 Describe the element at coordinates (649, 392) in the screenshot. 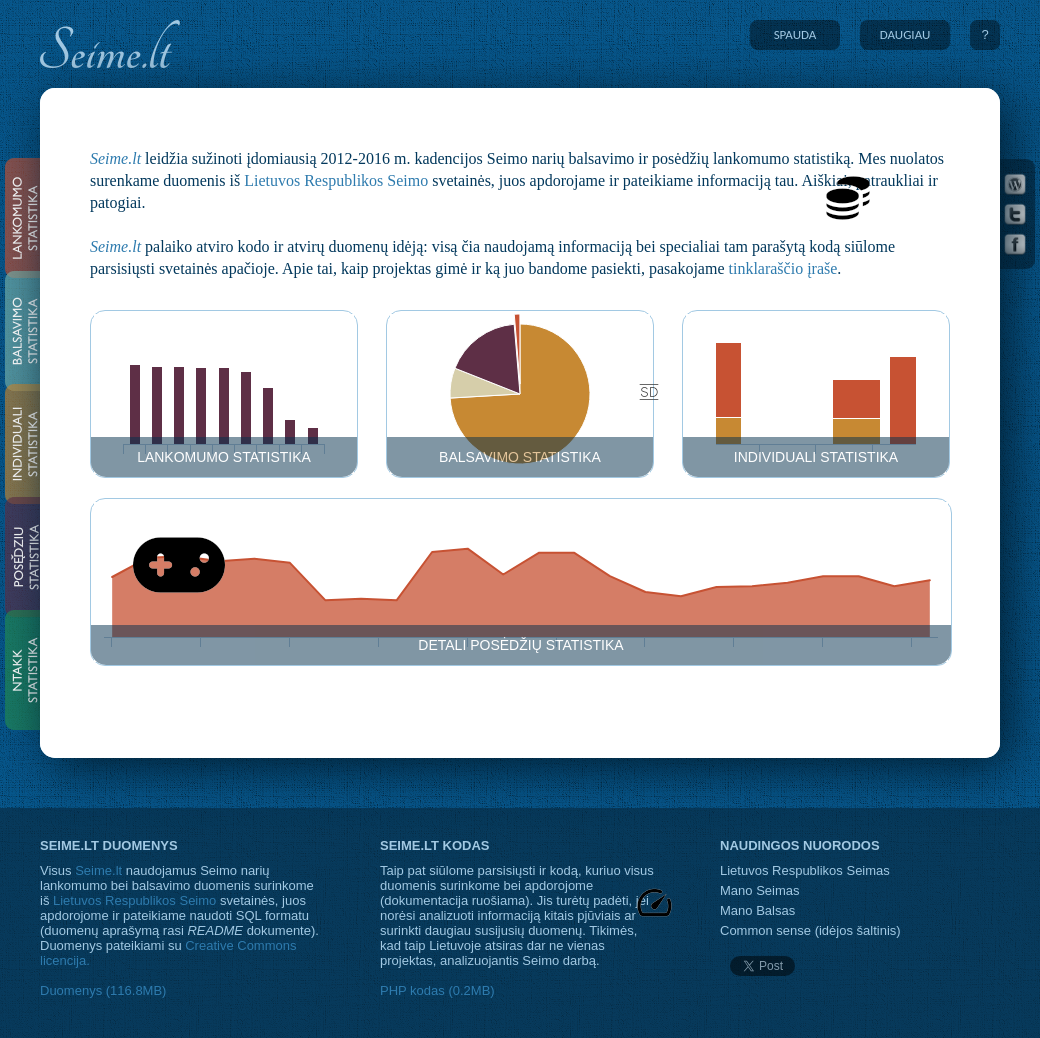

I see `indicates standard definition video quality` at that location.